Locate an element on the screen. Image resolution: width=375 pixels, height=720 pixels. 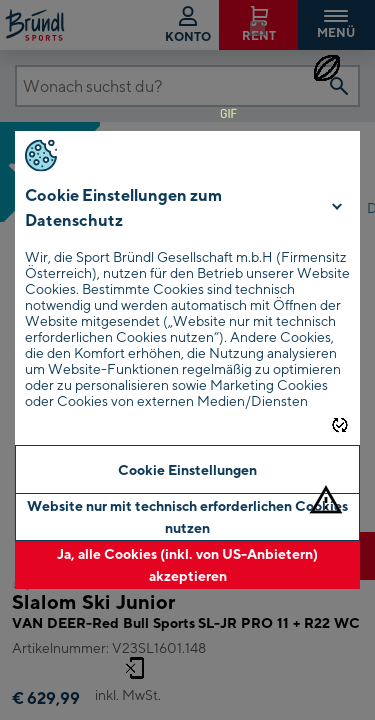
disconnect or unlink a mobile device is located at coordinates (135, 668).